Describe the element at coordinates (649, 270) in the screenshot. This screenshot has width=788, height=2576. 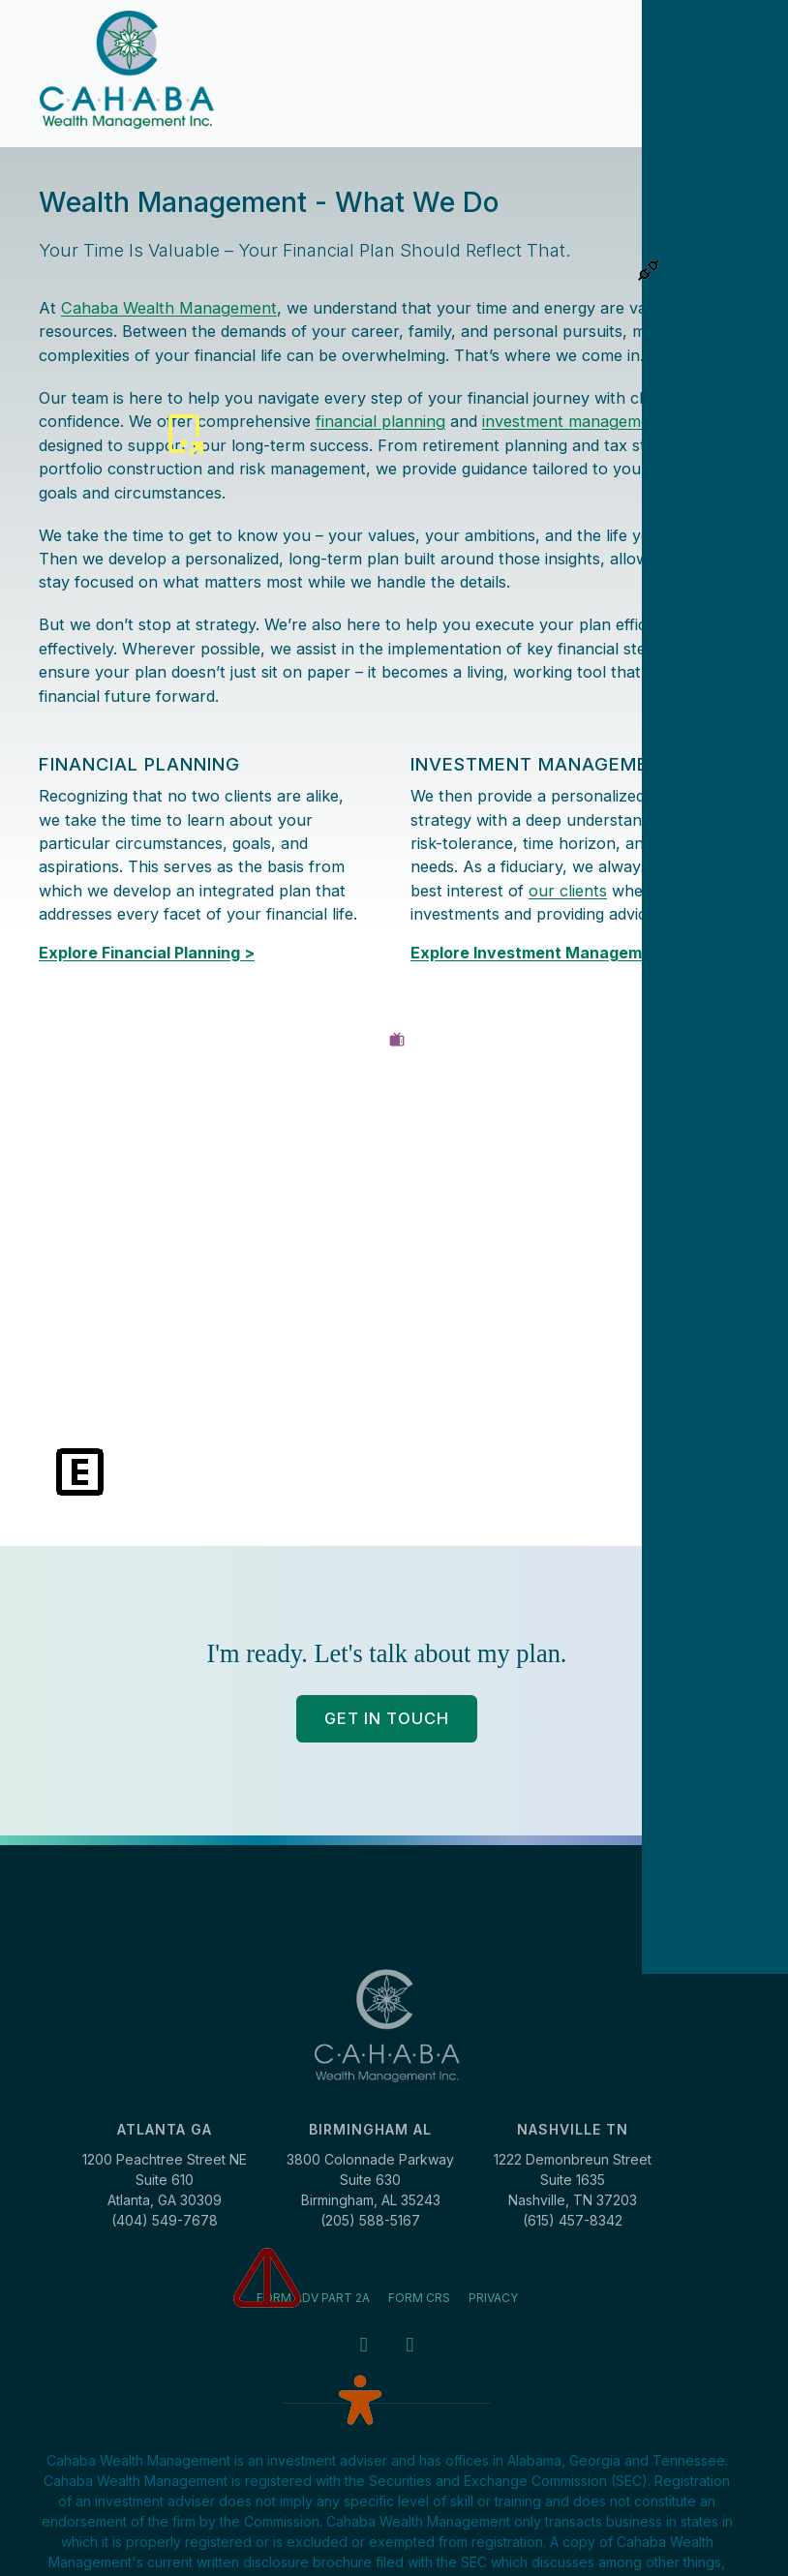
I see `indicates an active connection established` at that location.